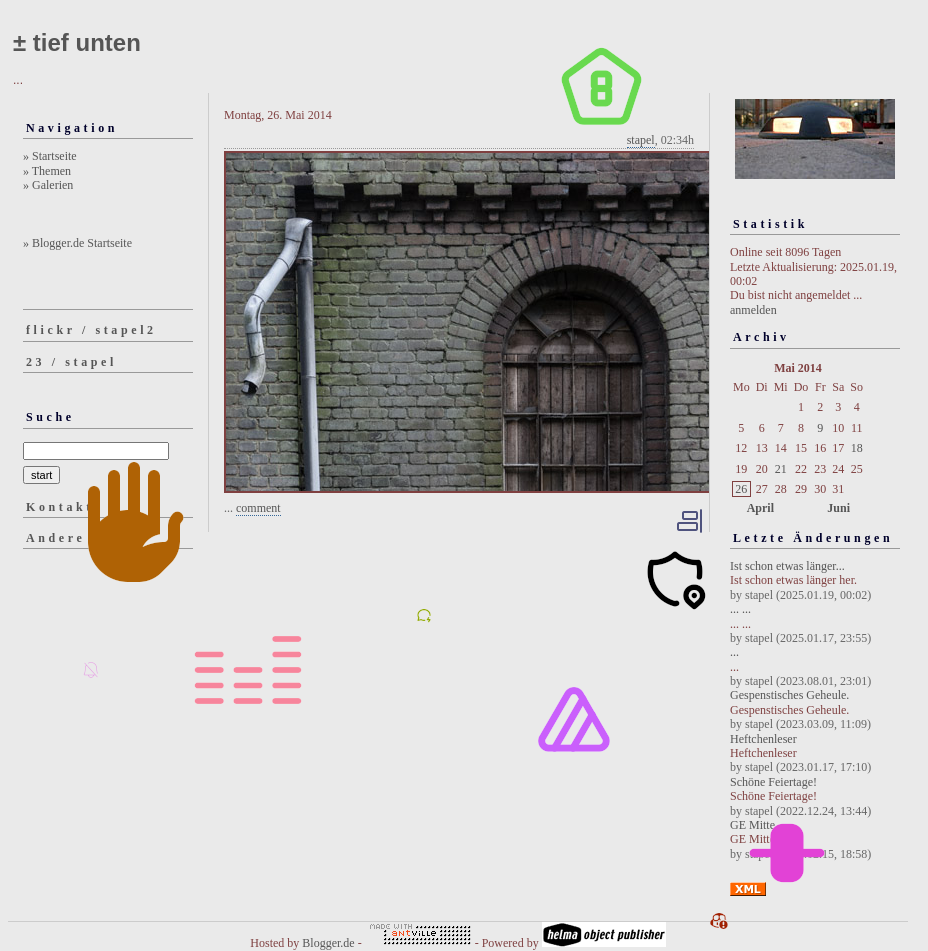 This screenshot has height=951, width=928. I want to click on align text or content to the right, so click(690, 521).